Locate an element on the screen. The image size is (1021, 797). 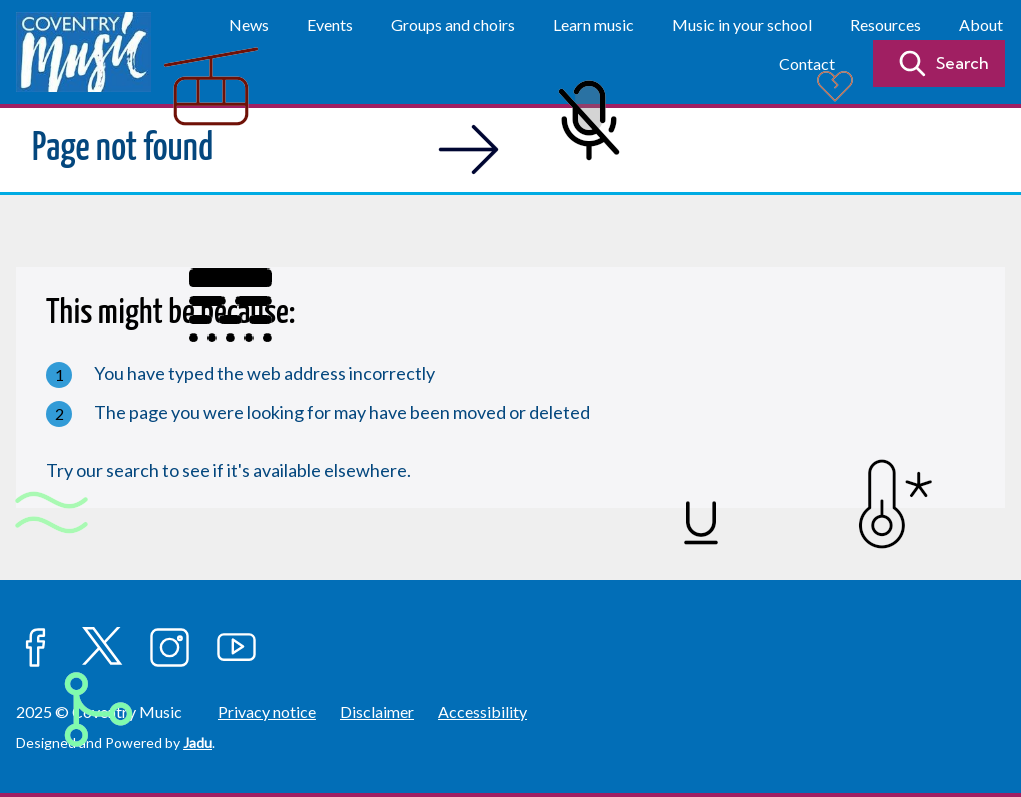
indicates approximate or estimated value is located at coordinates (51, 512).